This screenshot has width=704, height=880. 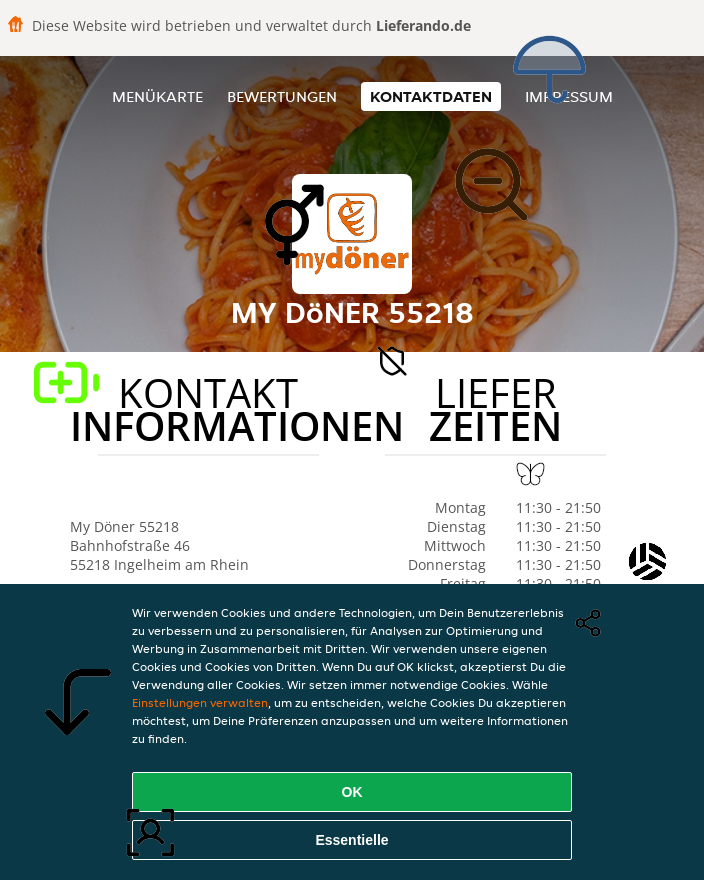 What do you see at coordinates (549, 69) in the screenshot?
I see `indicates weather protection or rain forecast` at bounding box center [549, 69].